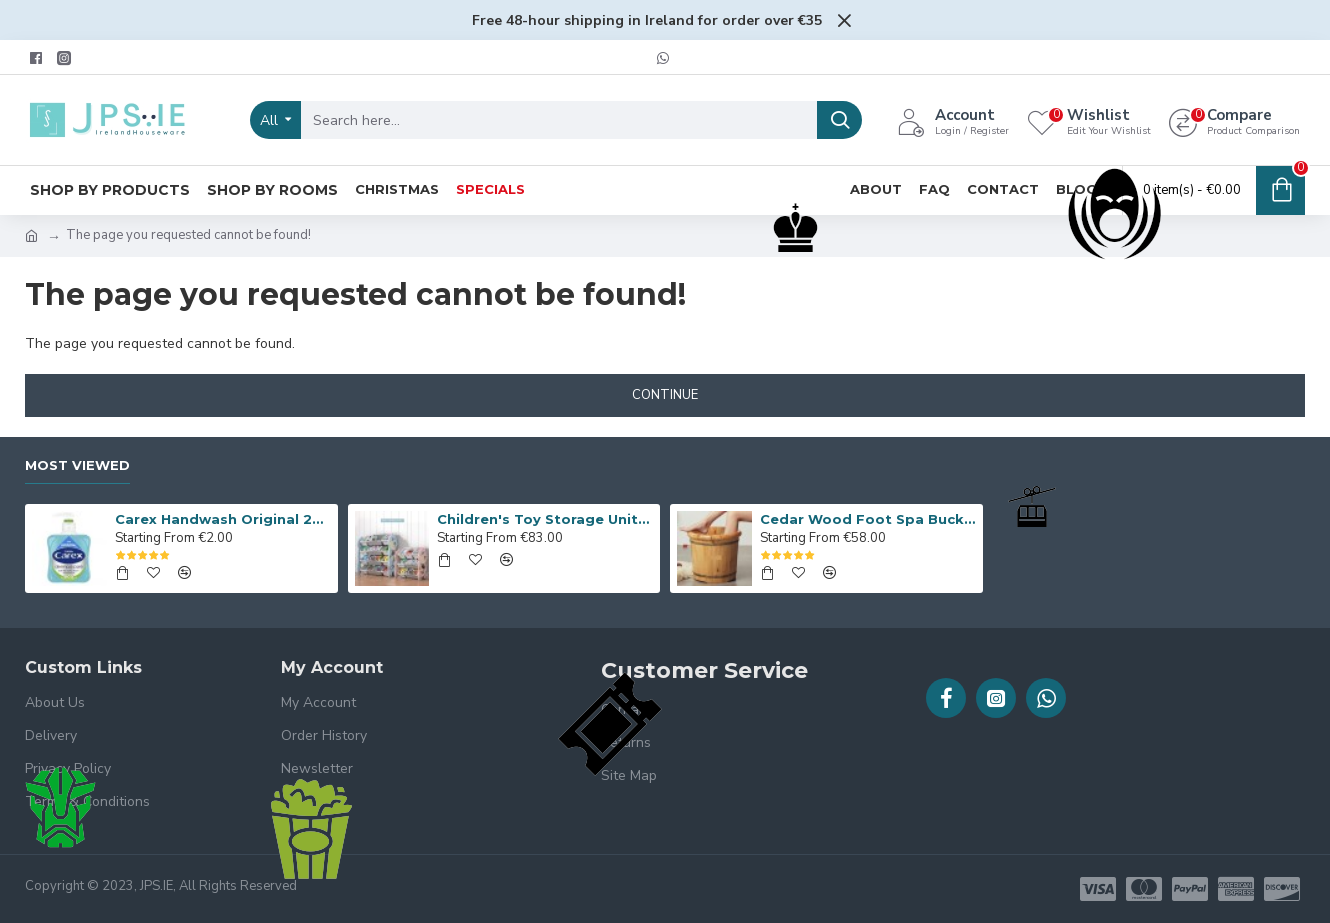 This screenshot has height=923, width=1330. What do you see at coordinates (60, 807) in the screenshot?
I see `select mech or robot character` at bounding box center [60, 807].